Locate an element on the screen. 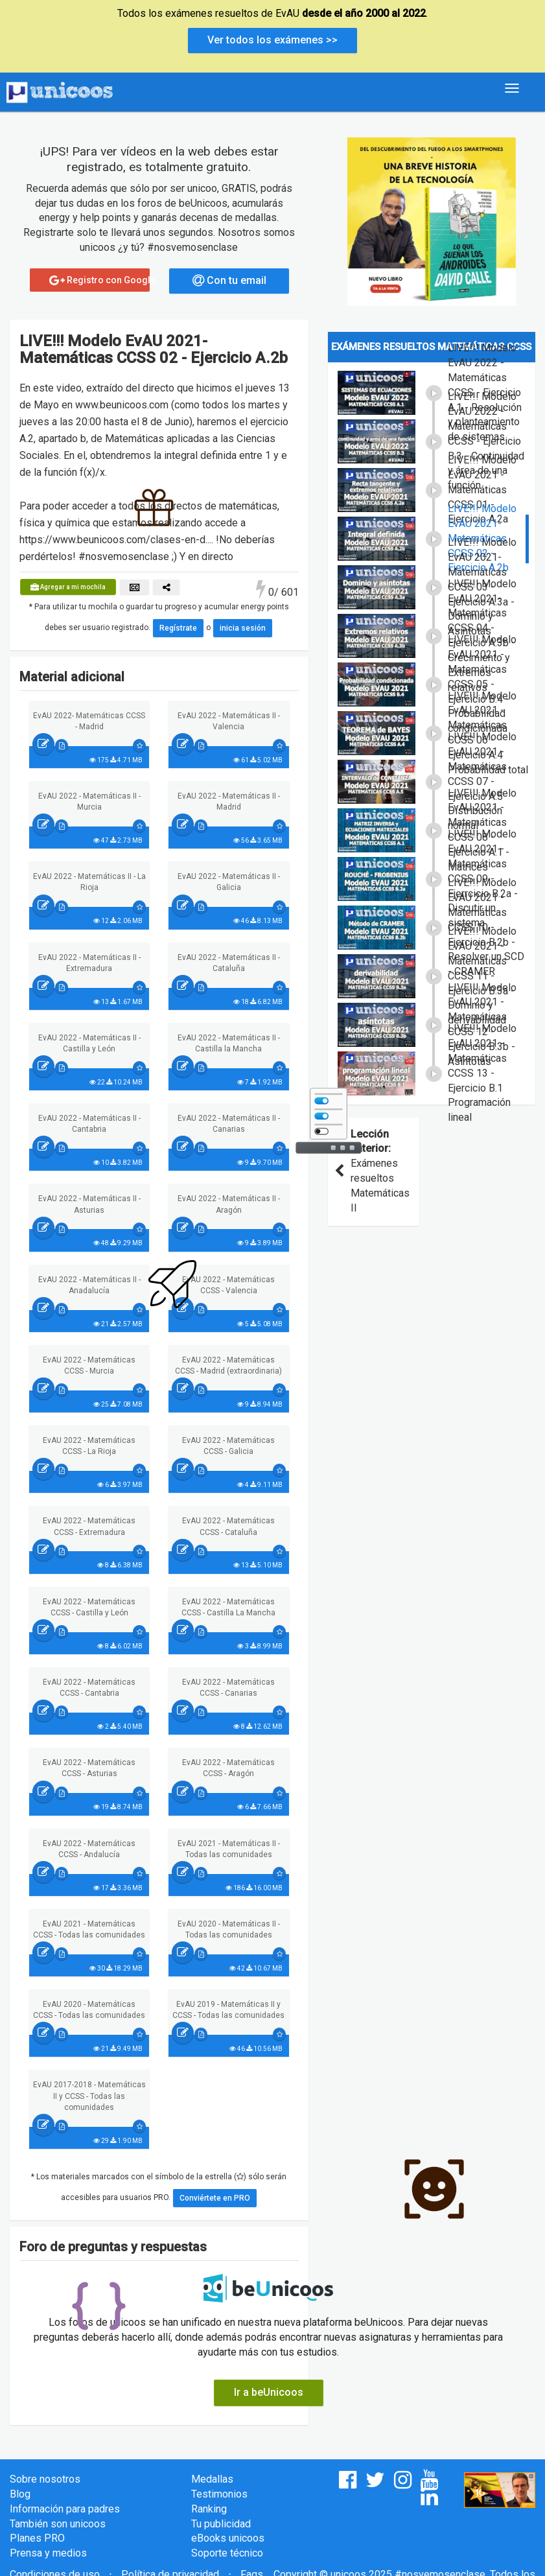  insert code block or code snippet is located at coordinates (99, 2306).